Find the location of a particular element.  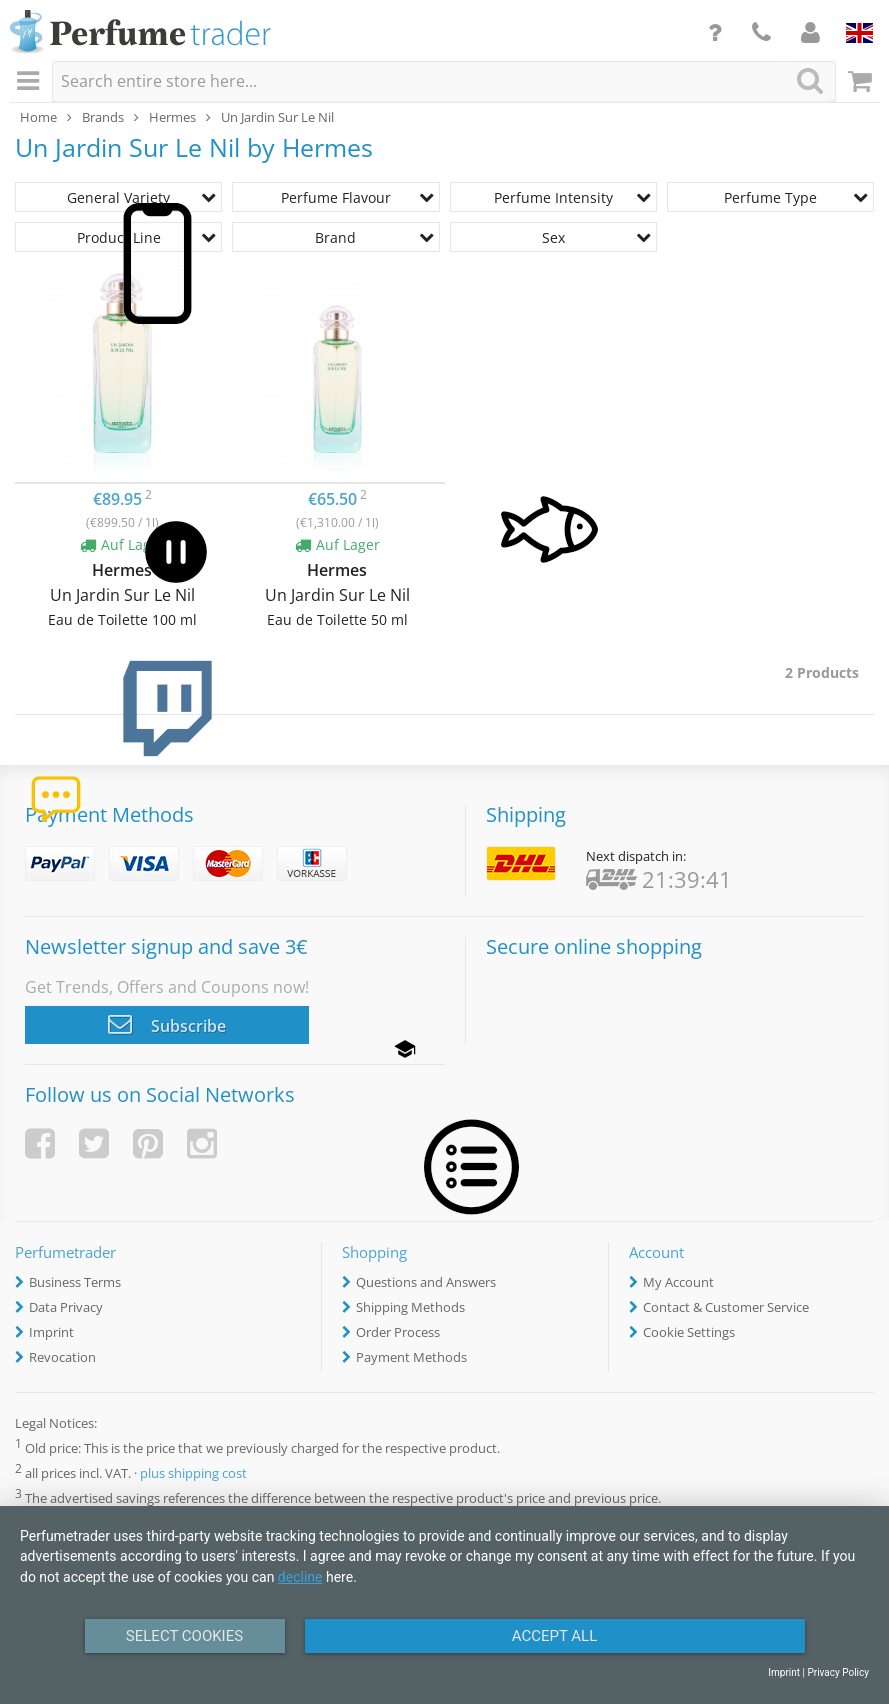

open Twitch app is located at coordinates (167, 708).